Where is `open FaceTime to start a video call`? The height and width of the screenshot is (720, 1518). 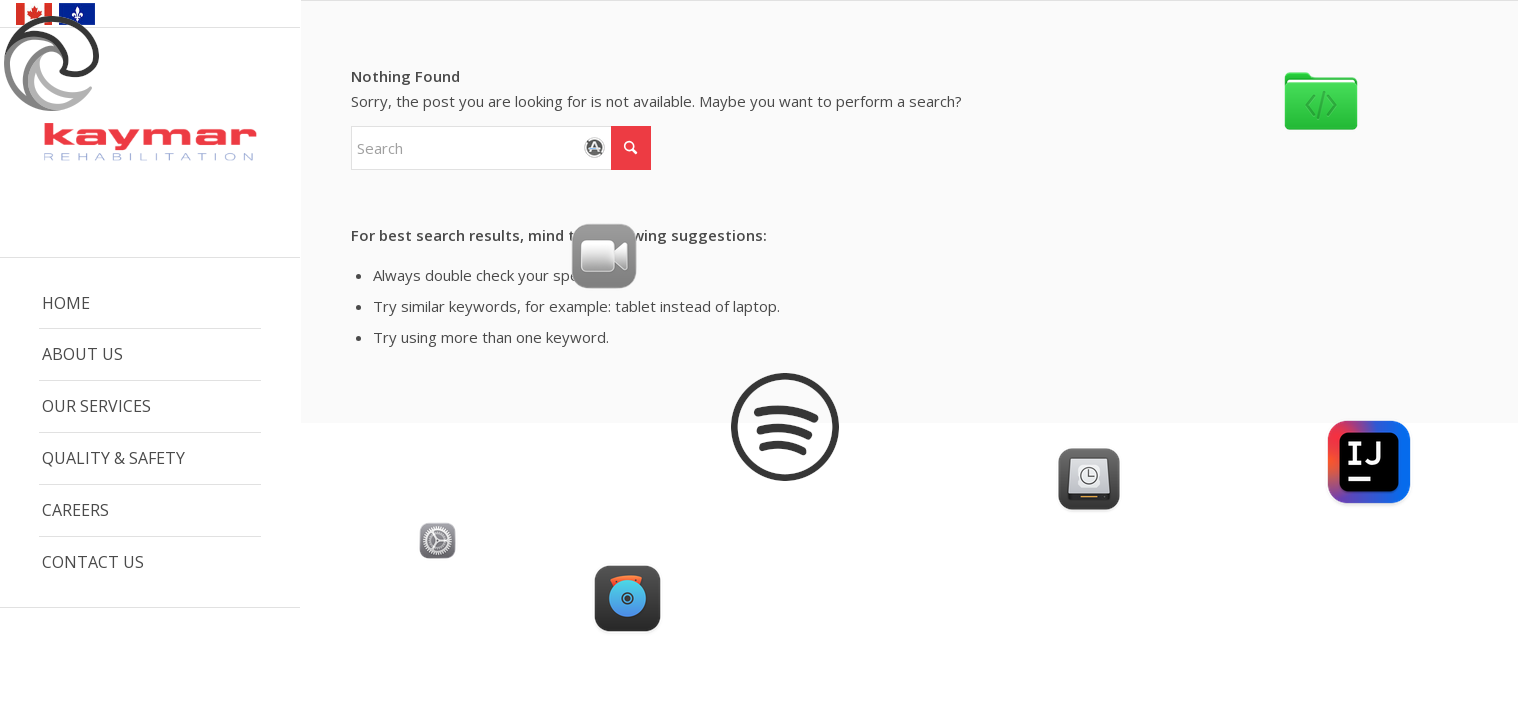
open FaceTime to start a video call is located at coordinates (604, 256).